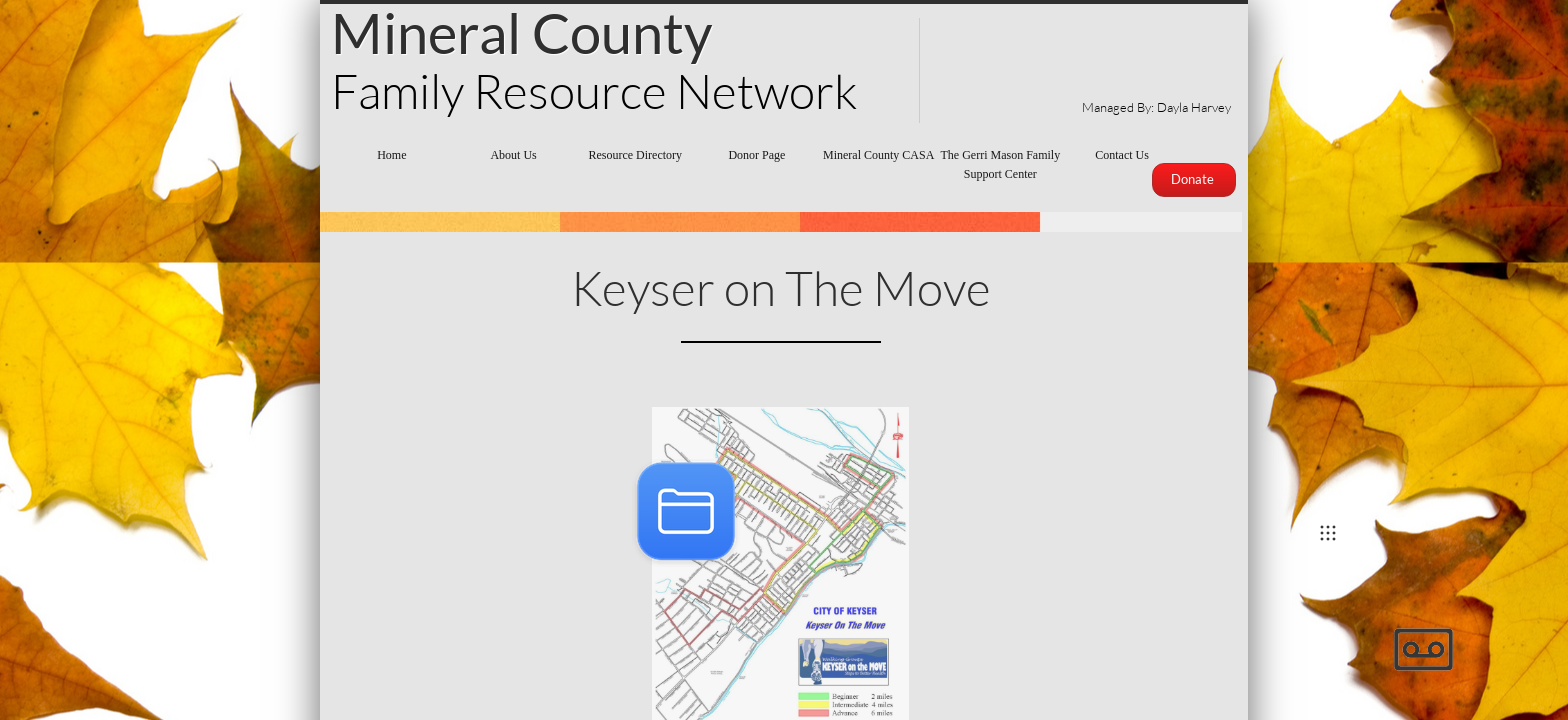 This screenshot has width=1568, height=720. Describe the element at coordinates (686, 513) in the screenshot. I see `open file manager application` at that location.